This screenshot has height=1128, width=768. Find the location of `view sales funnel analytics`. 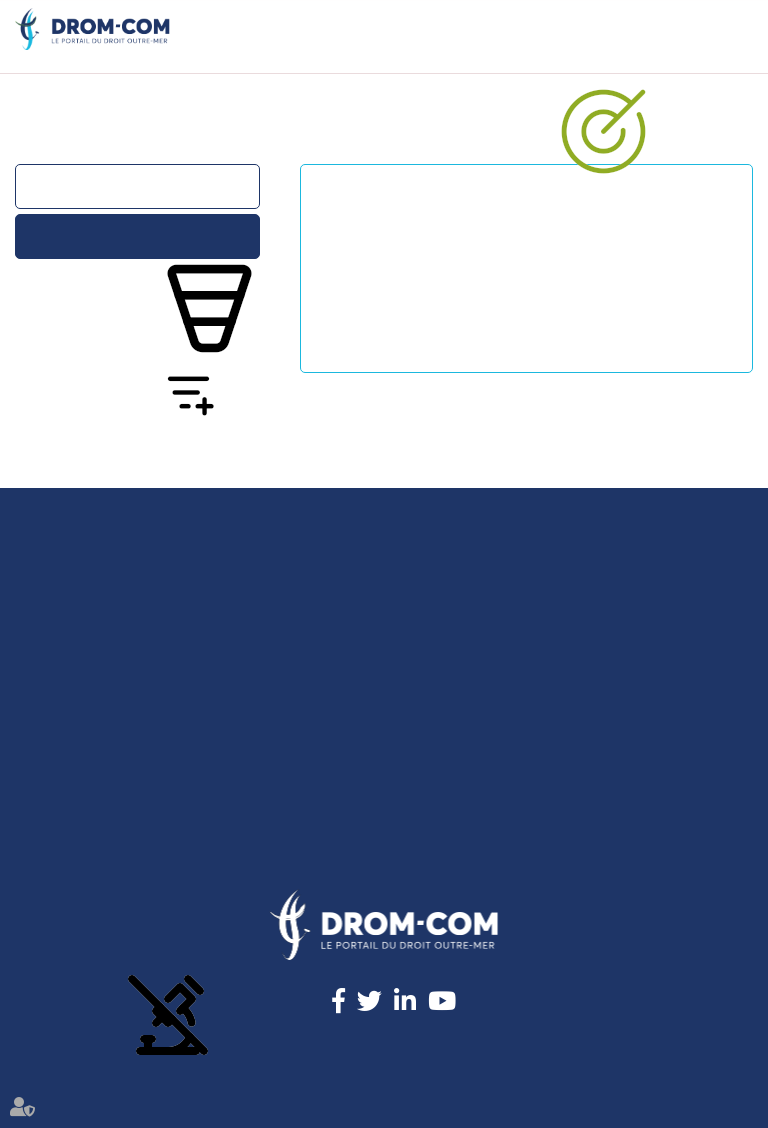

view sales funnel analytics is located at coordinates (209, 308).